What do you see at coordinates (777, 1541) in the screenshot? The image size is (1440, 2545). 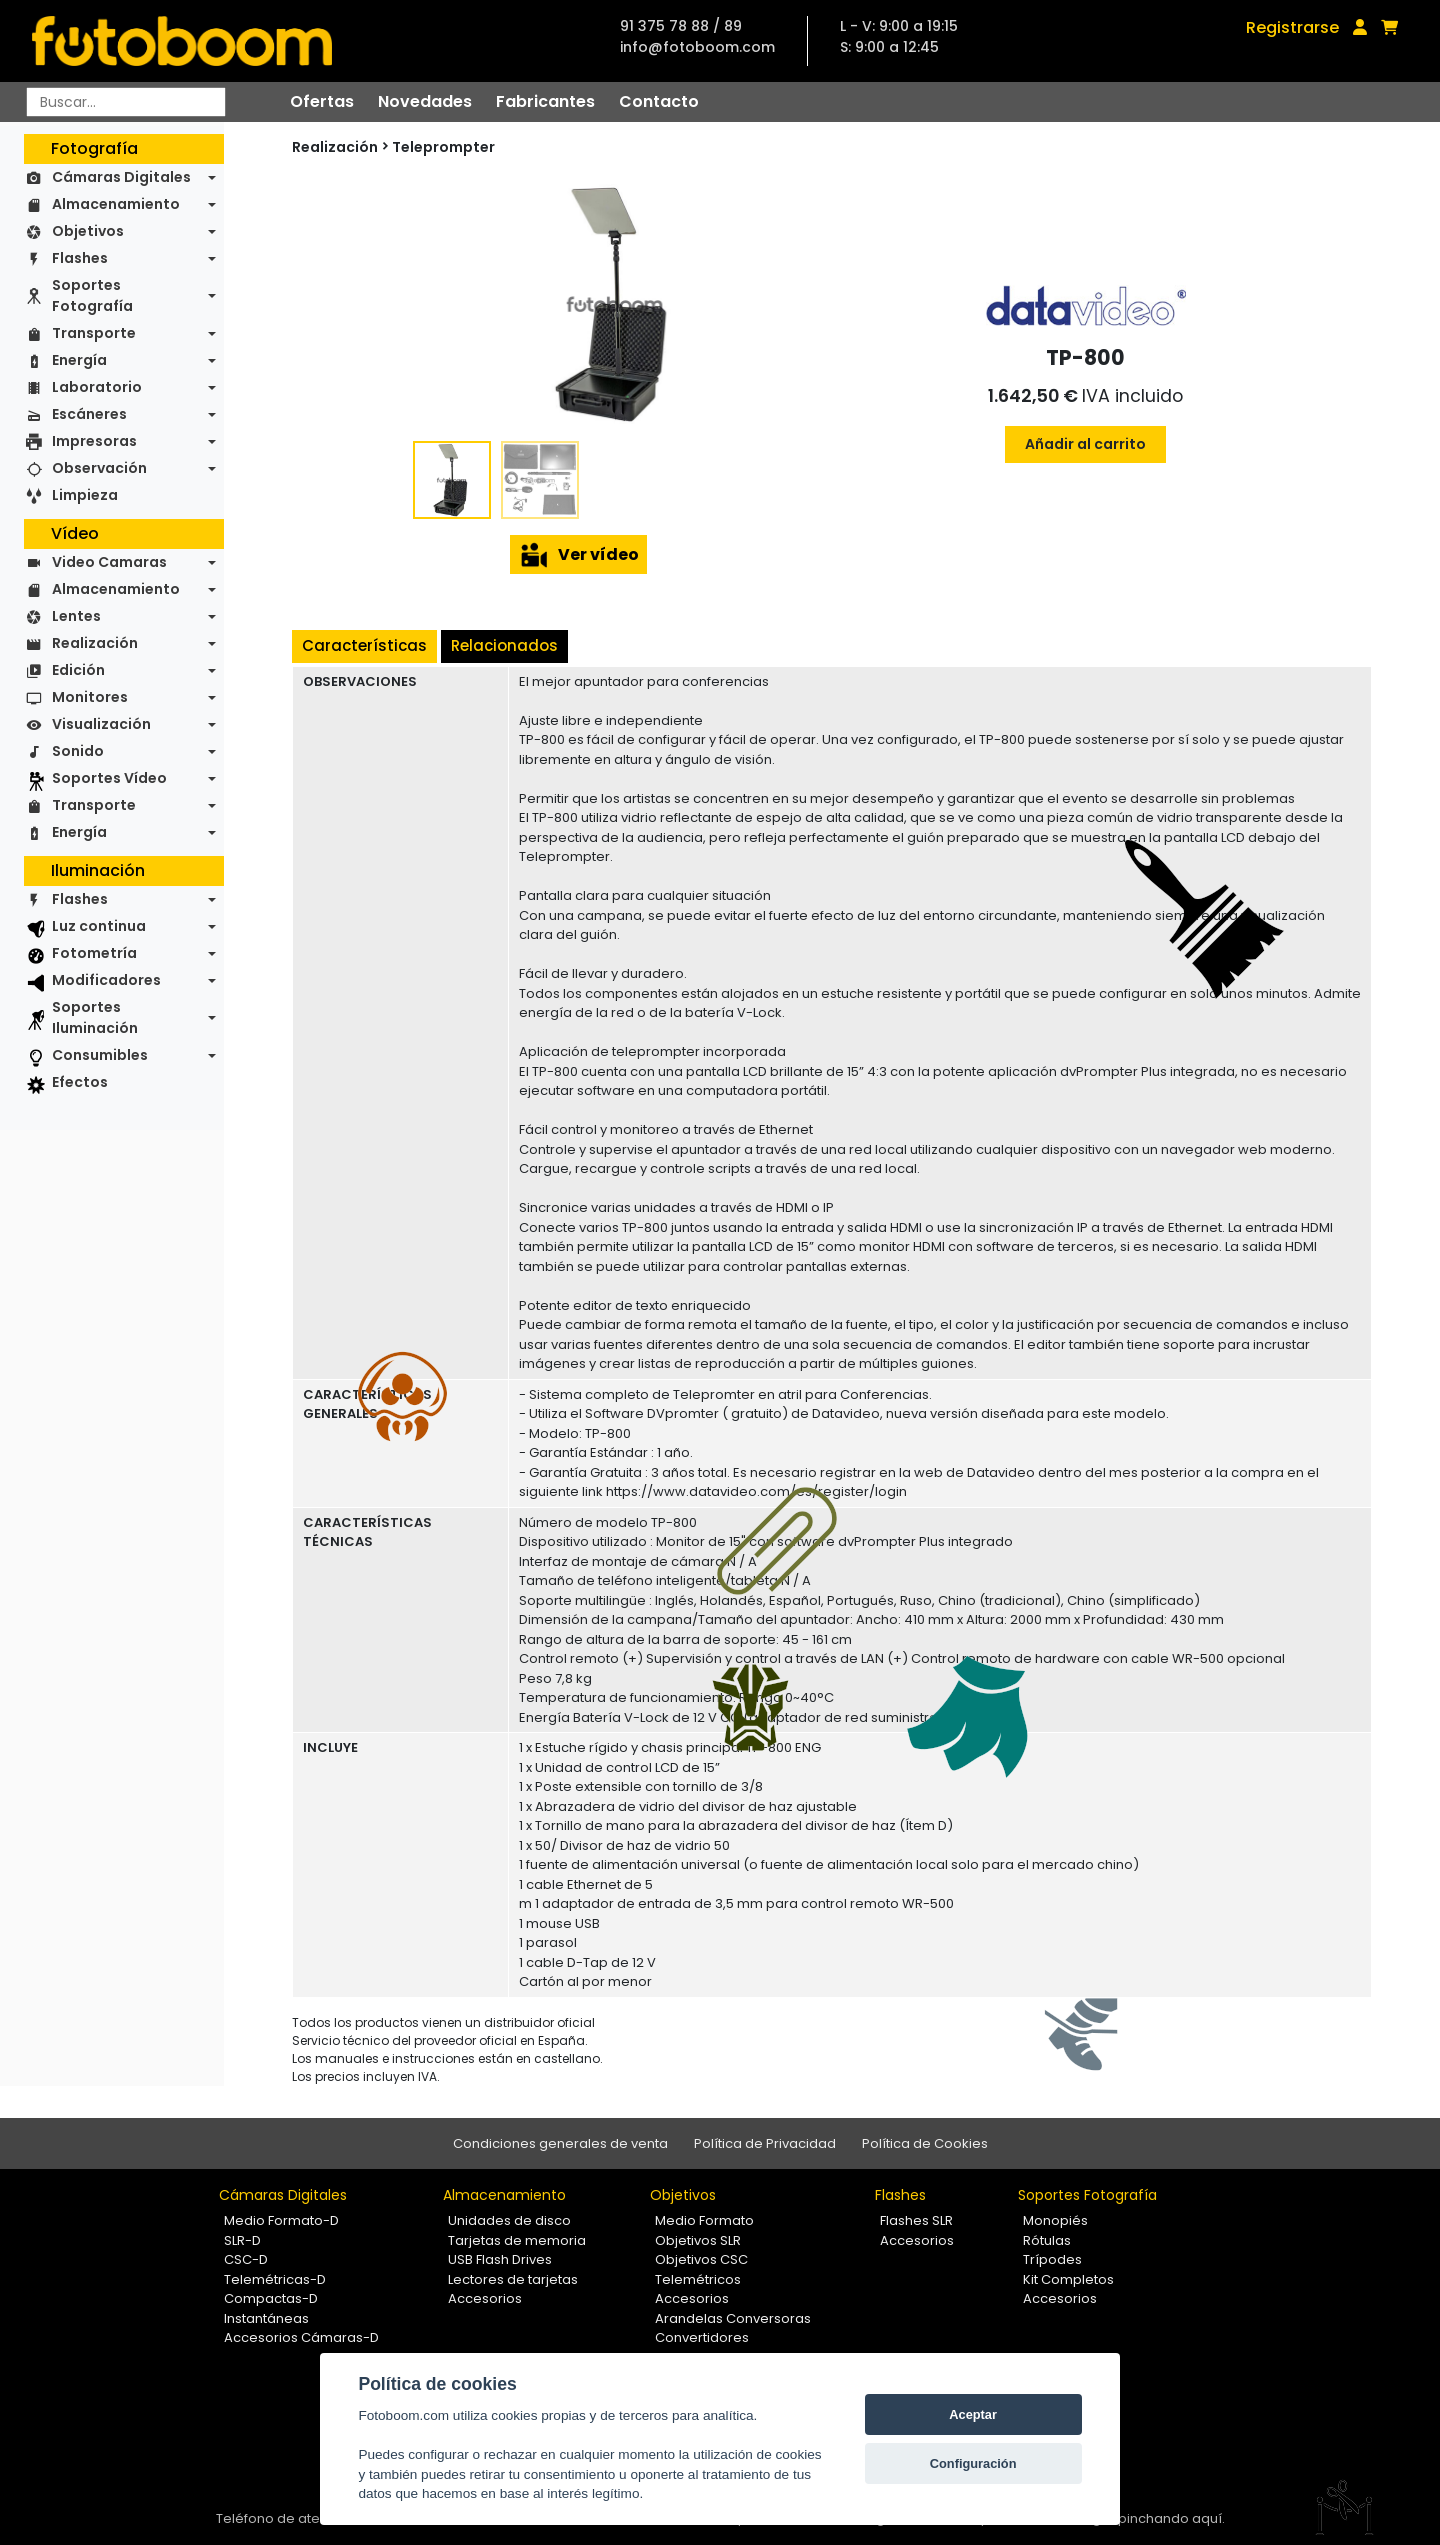 I see `attach a file to your message` at bounding box center [777, 1541].